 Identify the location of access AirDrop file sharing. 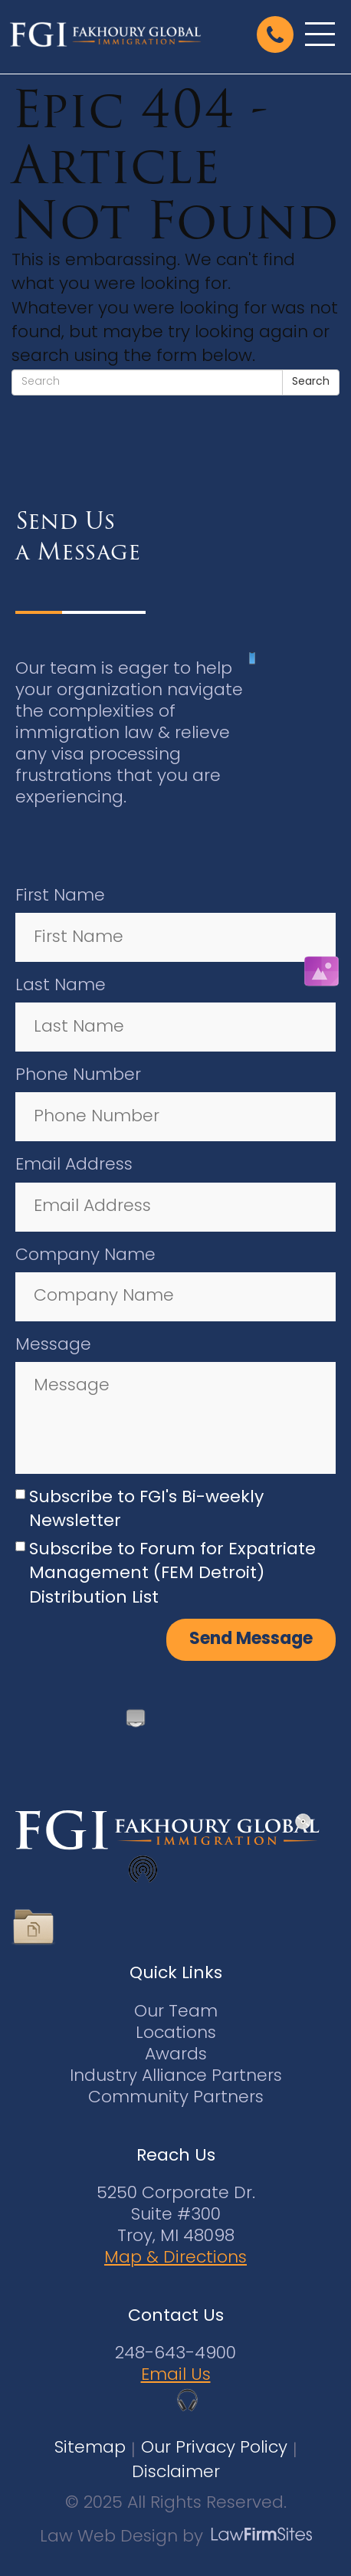
(143, 1869).